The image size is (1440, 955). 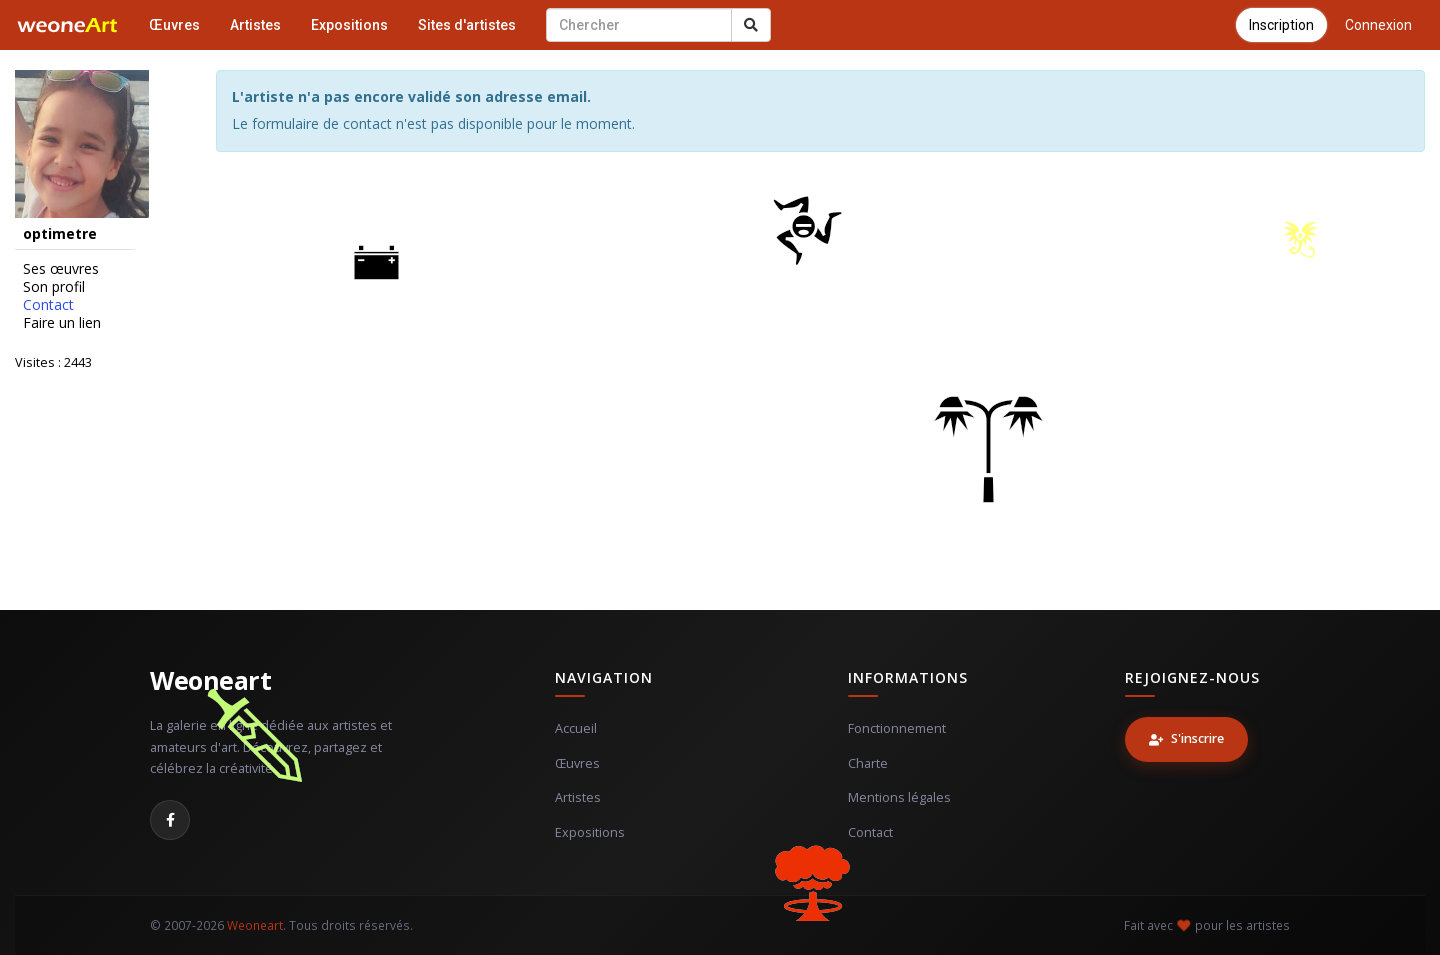 I want to click on select harpy creature in game, so click(x=1300, y=239).